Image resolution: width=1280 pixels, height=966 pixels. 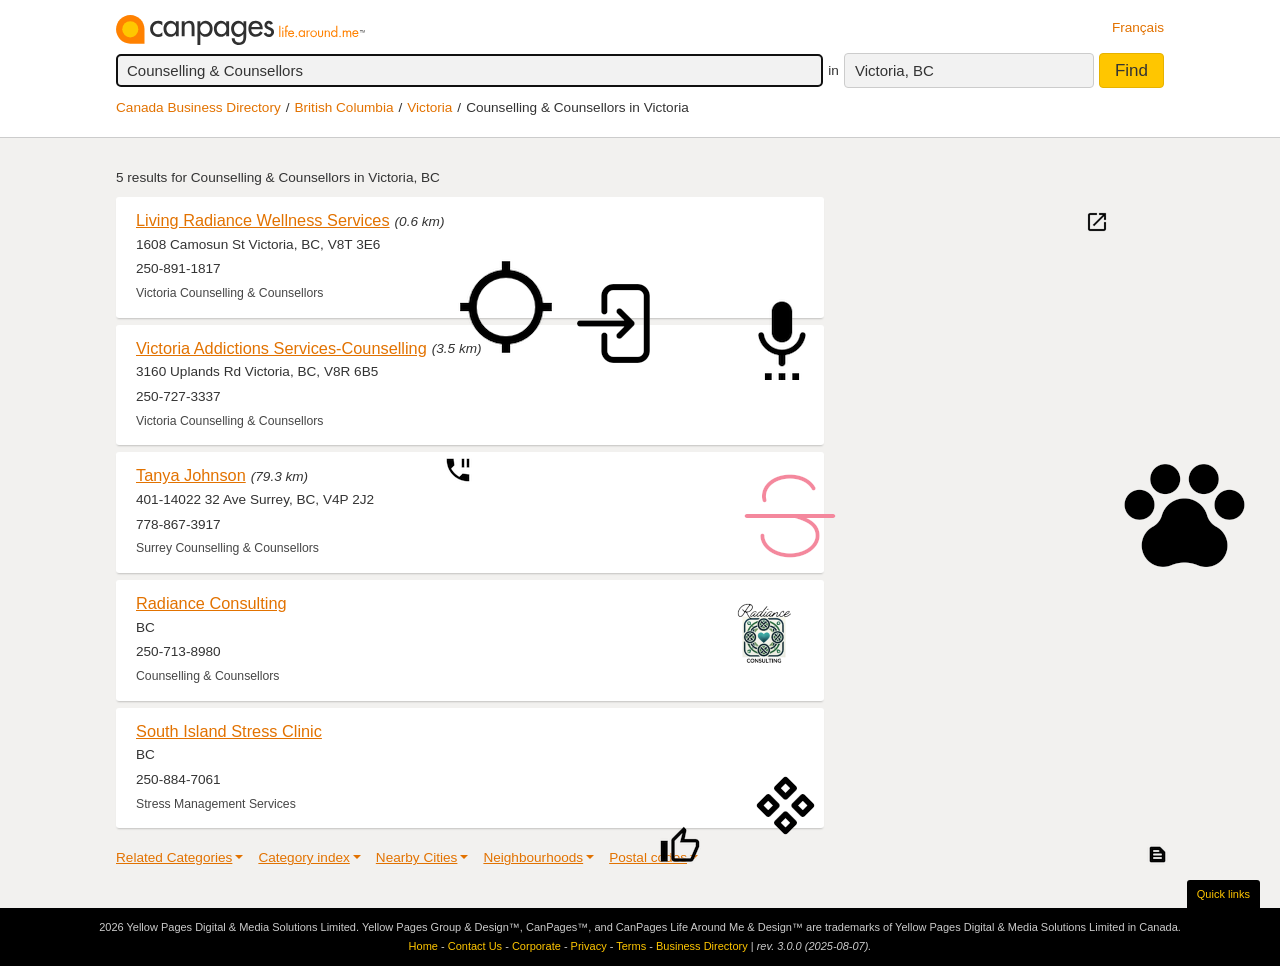 What do you see at coordinates (1157, 854) in the screenshot?
I see `view text snippet or document preview` at bounding box center [1157, 854].